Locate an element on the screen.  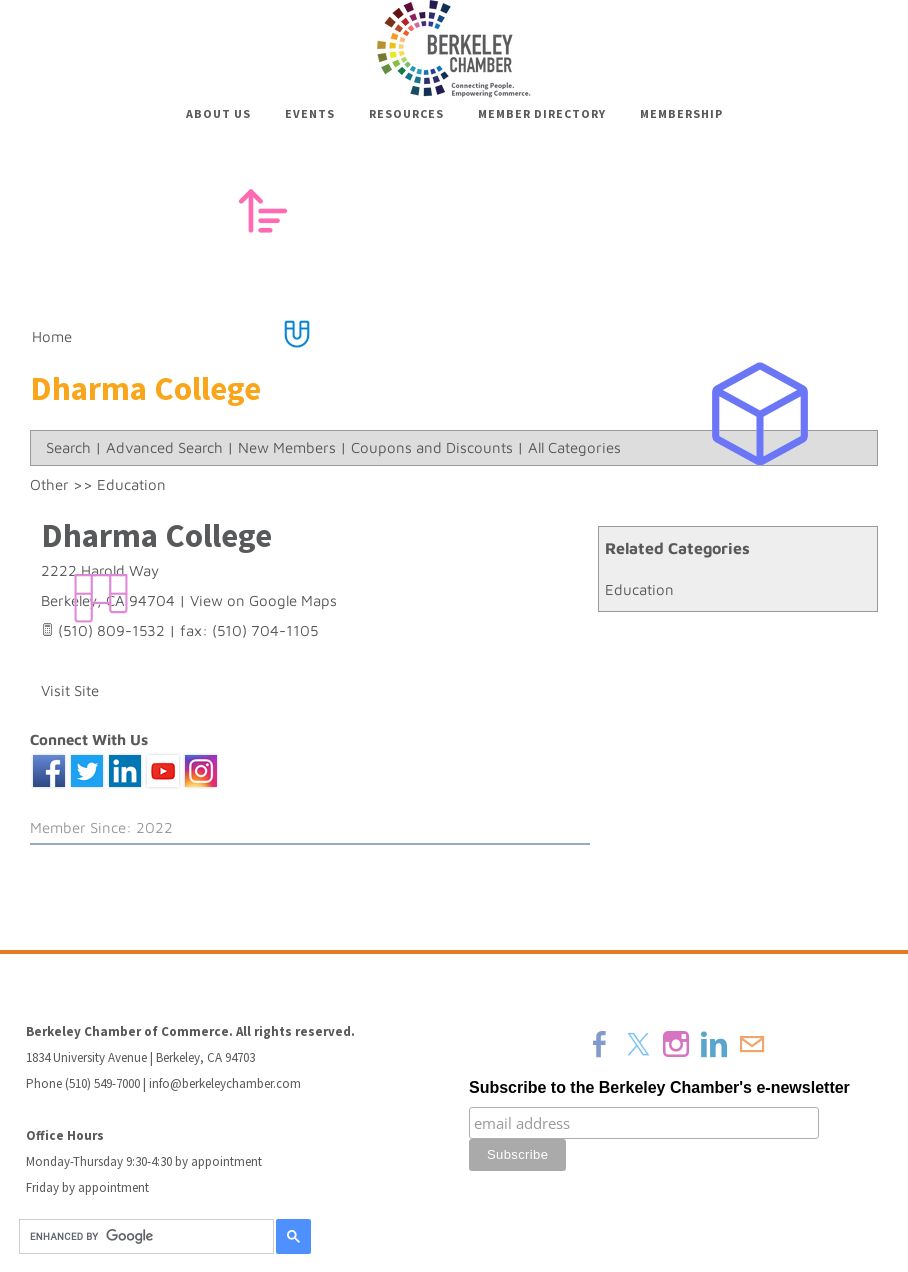
open kanban board view is located at coordinates (101, 596).